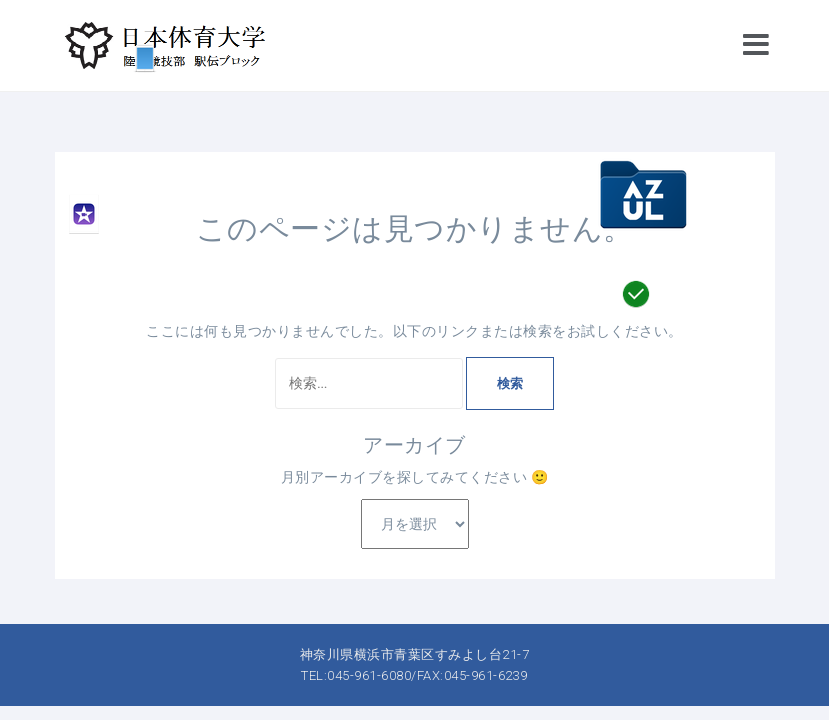  What do you see at coordinates (84, 215) in the screenshot?
I see `open a mobile video project in iMovie` at bounding box center [84, 215].